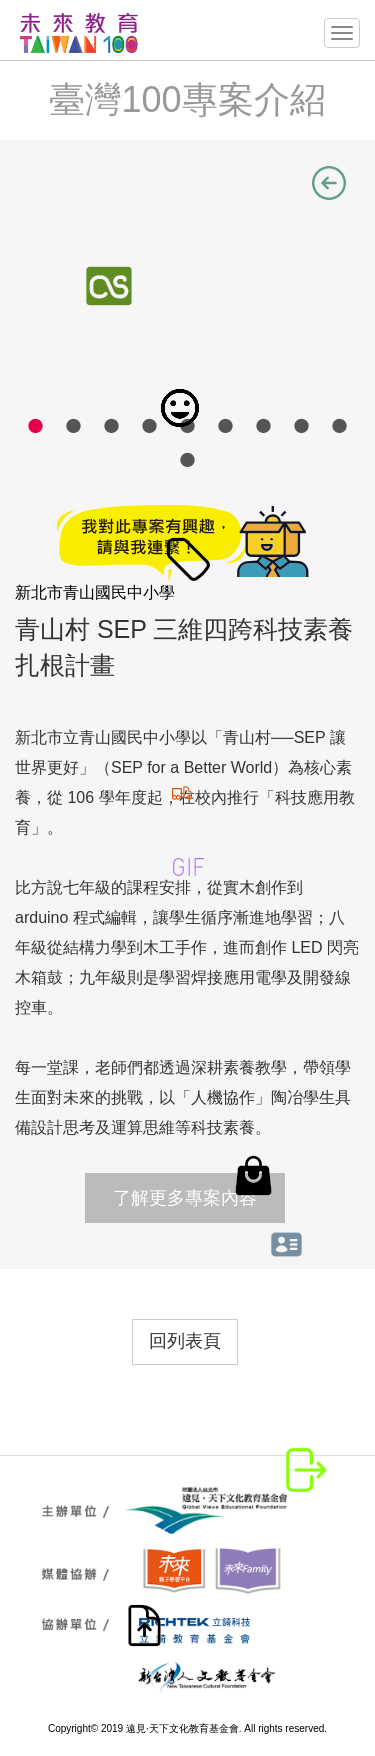 Image resolution: width=375 pixels, height=1756 pixels. Describe the element at coordinates (144, 1625) in the screenshot. I see `upload a document or file` at that location.